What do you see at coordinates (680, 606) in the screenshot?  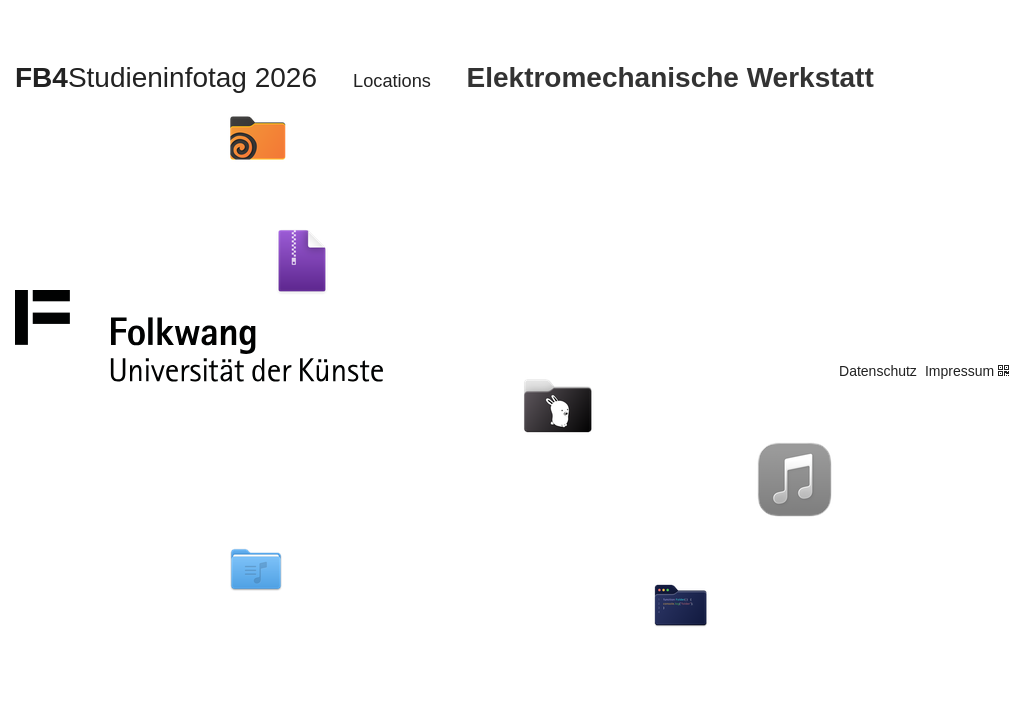 I see `open programming projects folder` at bounding box center [680, 606].